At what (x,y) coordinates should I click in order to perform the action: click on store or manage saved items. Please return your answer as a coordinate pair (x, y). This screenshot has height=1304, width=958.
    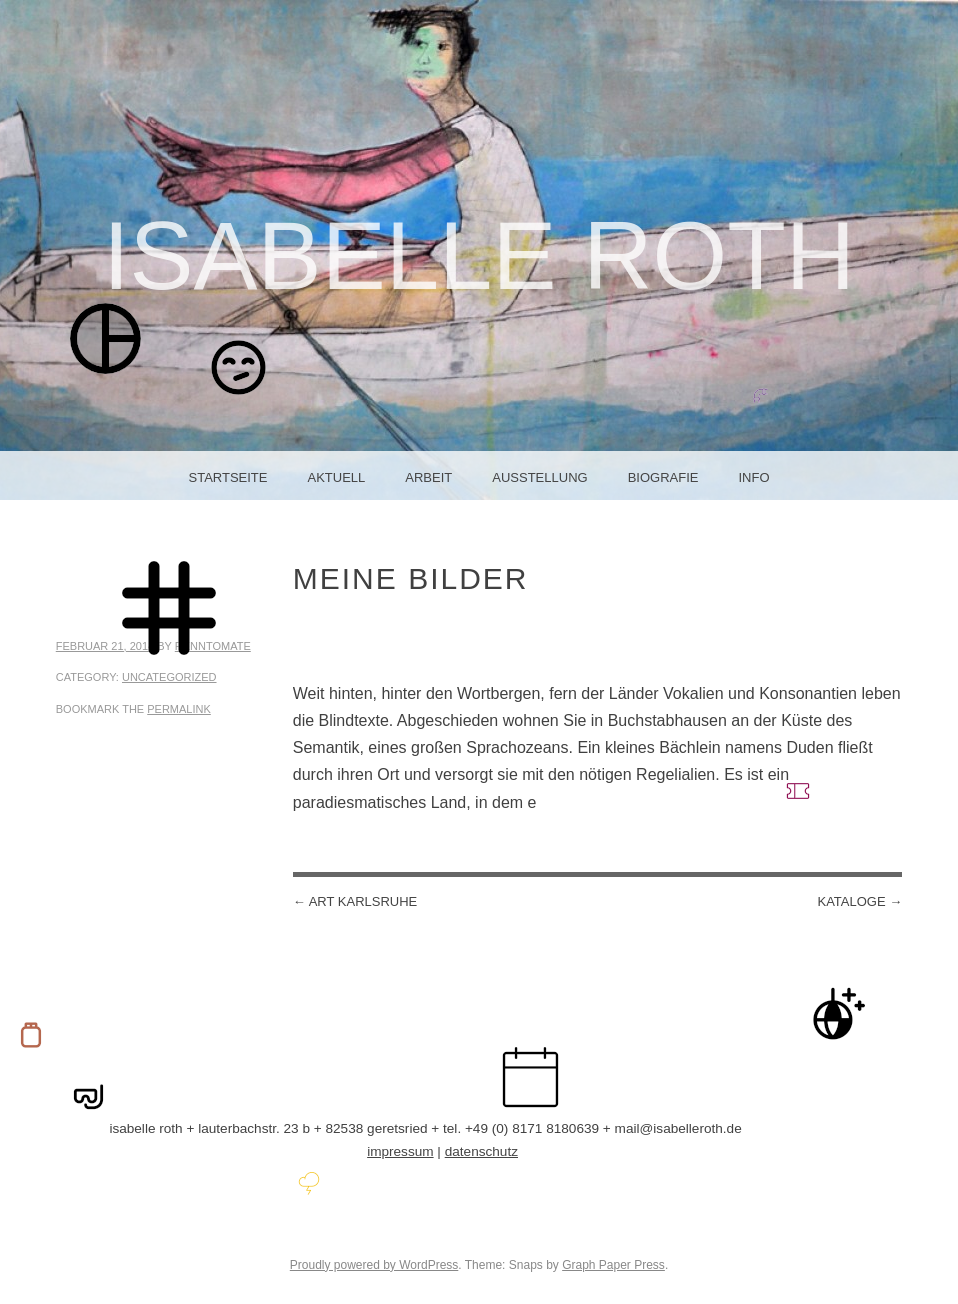
    Looking at the image, I should click on (31, 1035).